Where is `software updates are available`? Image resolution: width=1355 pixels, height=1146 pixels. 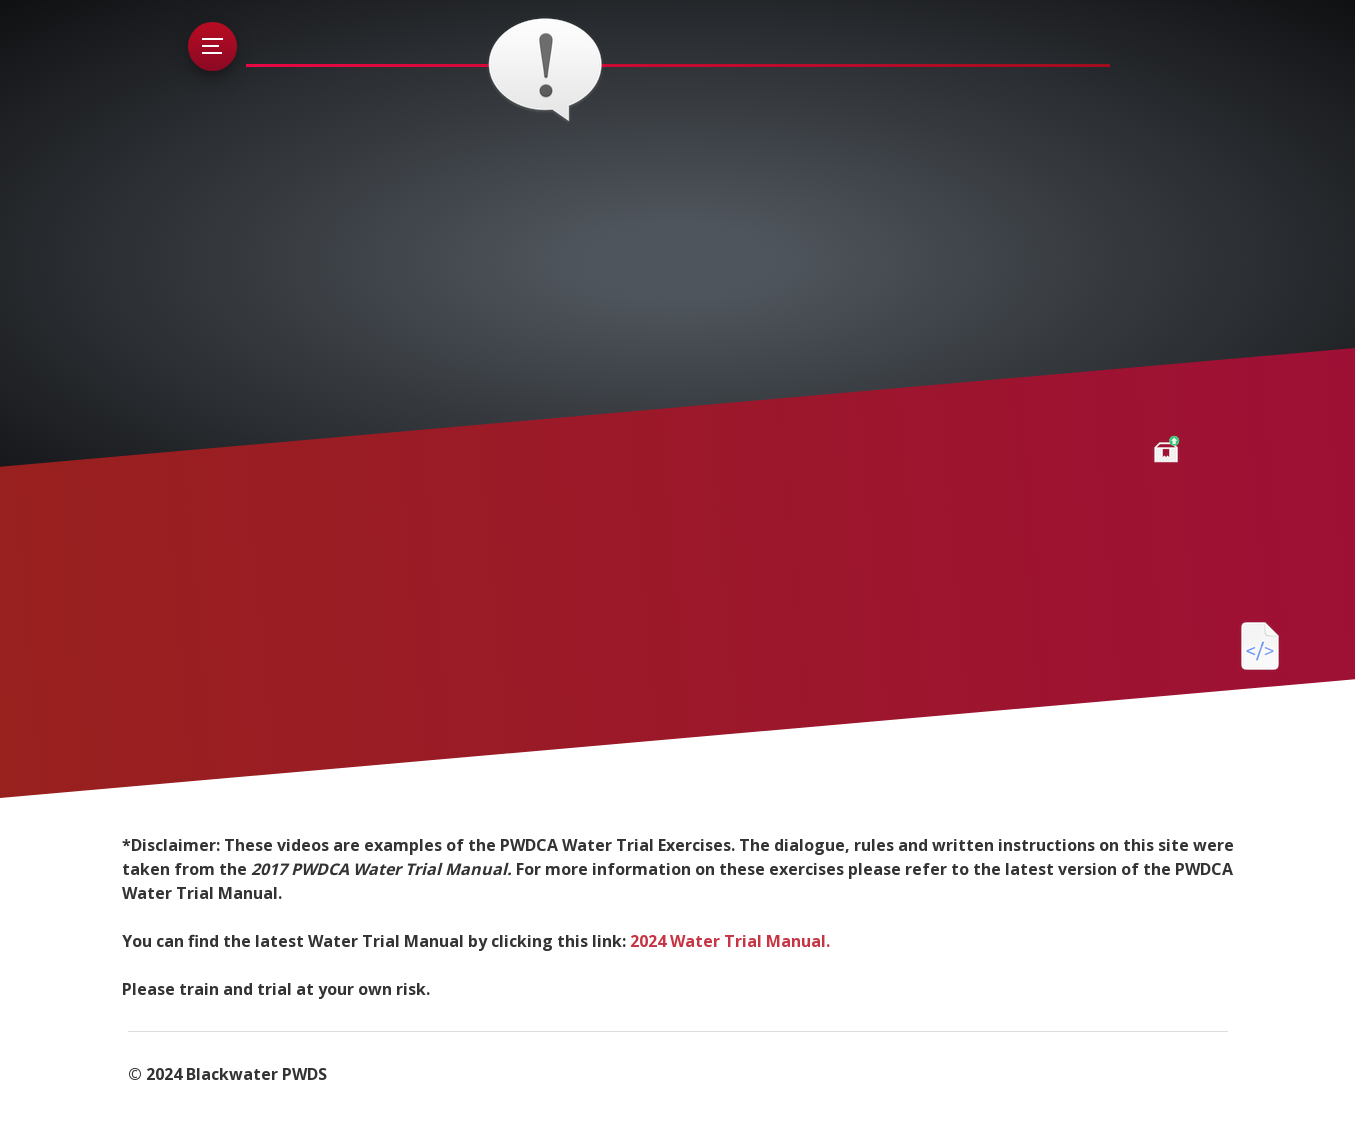 software updates are available is located at coordinates (1166, 449).